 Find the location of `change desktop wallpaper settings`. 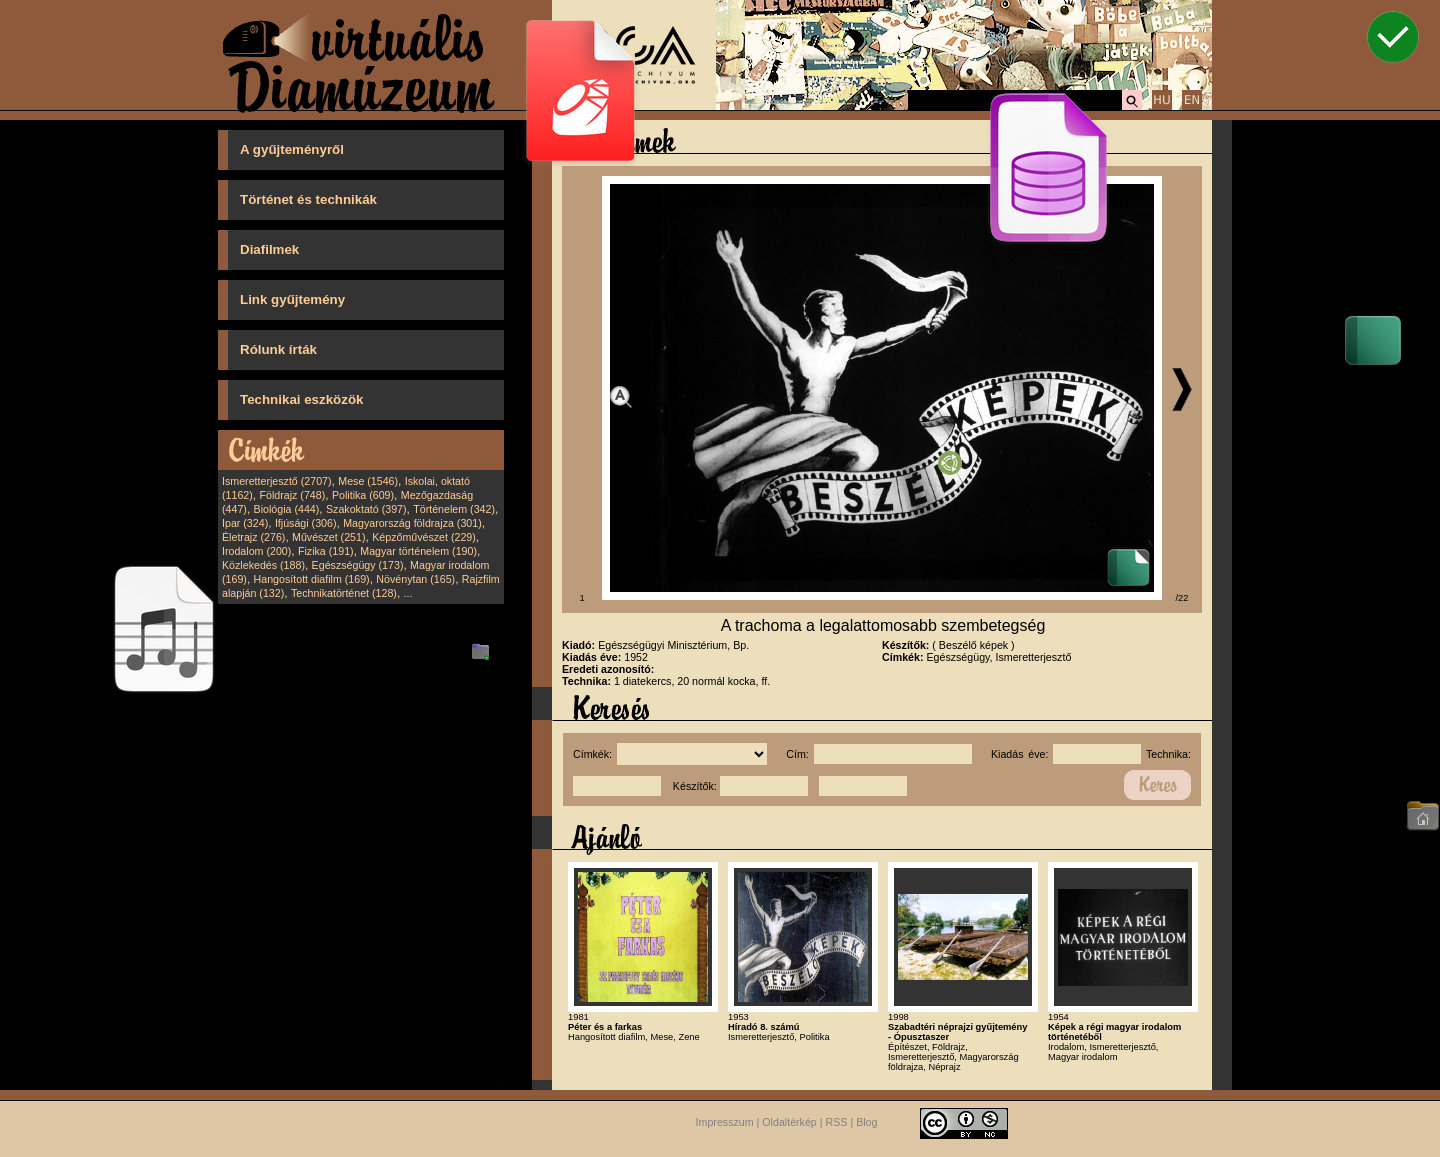

change desktop wallpaper settings is located at coordinates (1128, 566).